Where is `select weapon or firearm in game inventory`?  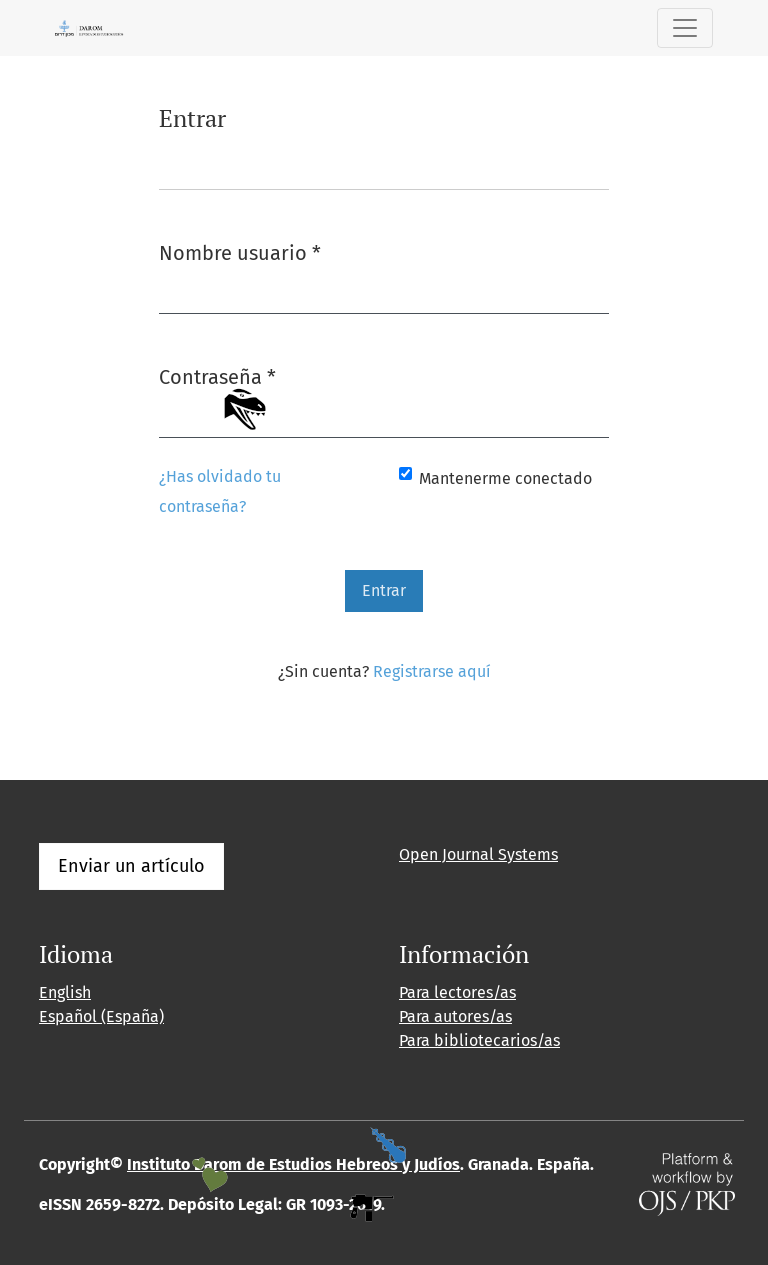
select weapon or firearm in game inventory is located at coordinates (372, 1208).